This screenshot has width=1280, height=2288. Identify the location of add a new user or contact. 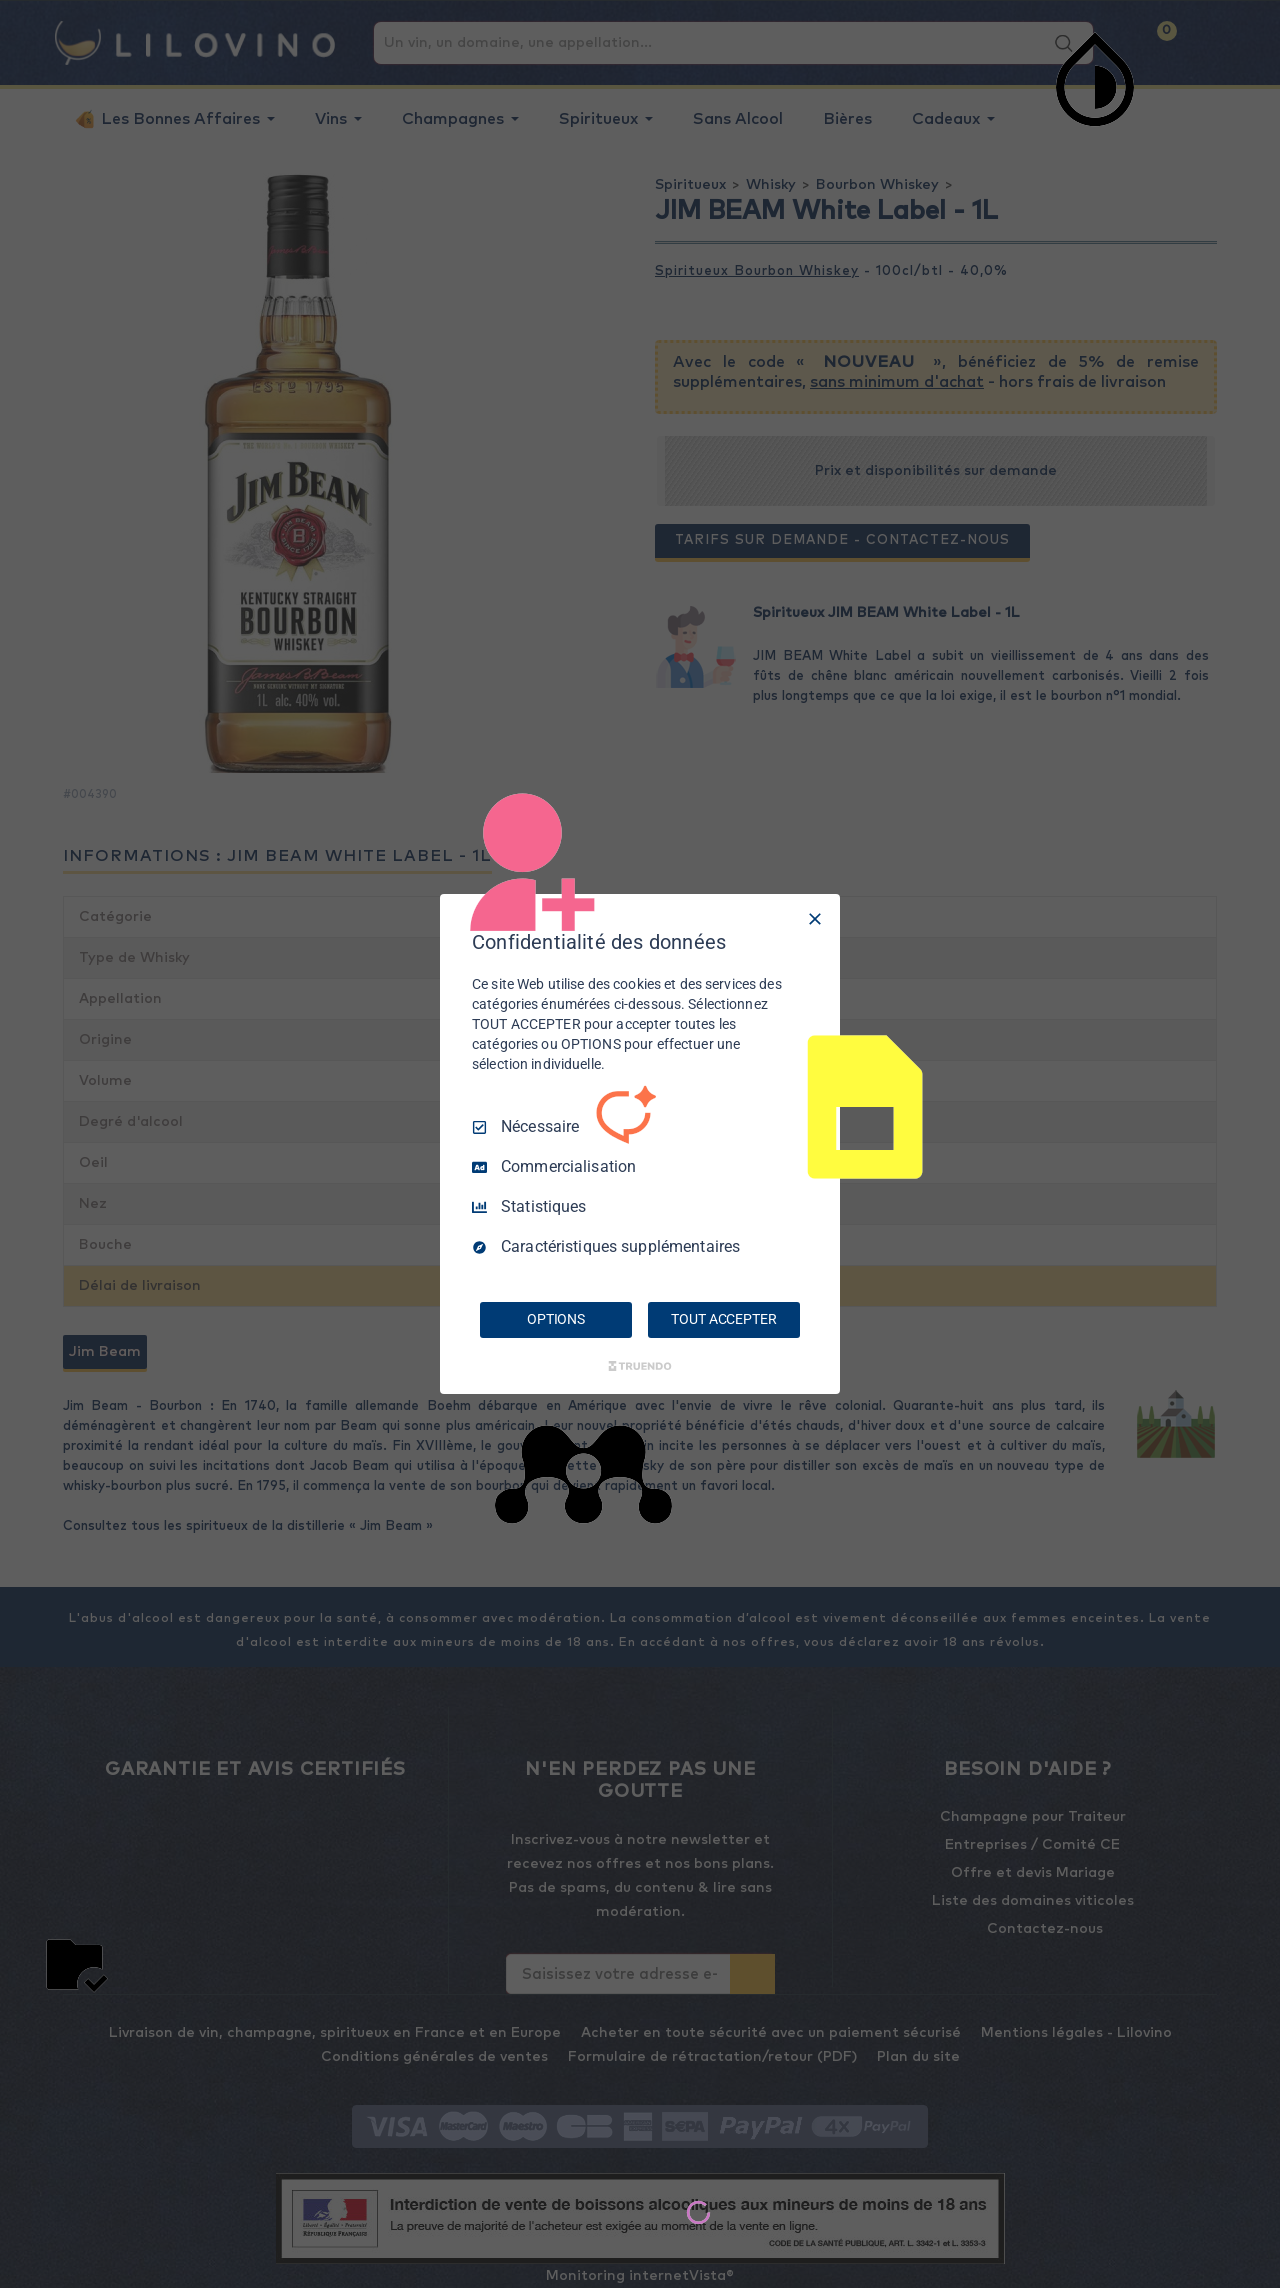
(522, 865).